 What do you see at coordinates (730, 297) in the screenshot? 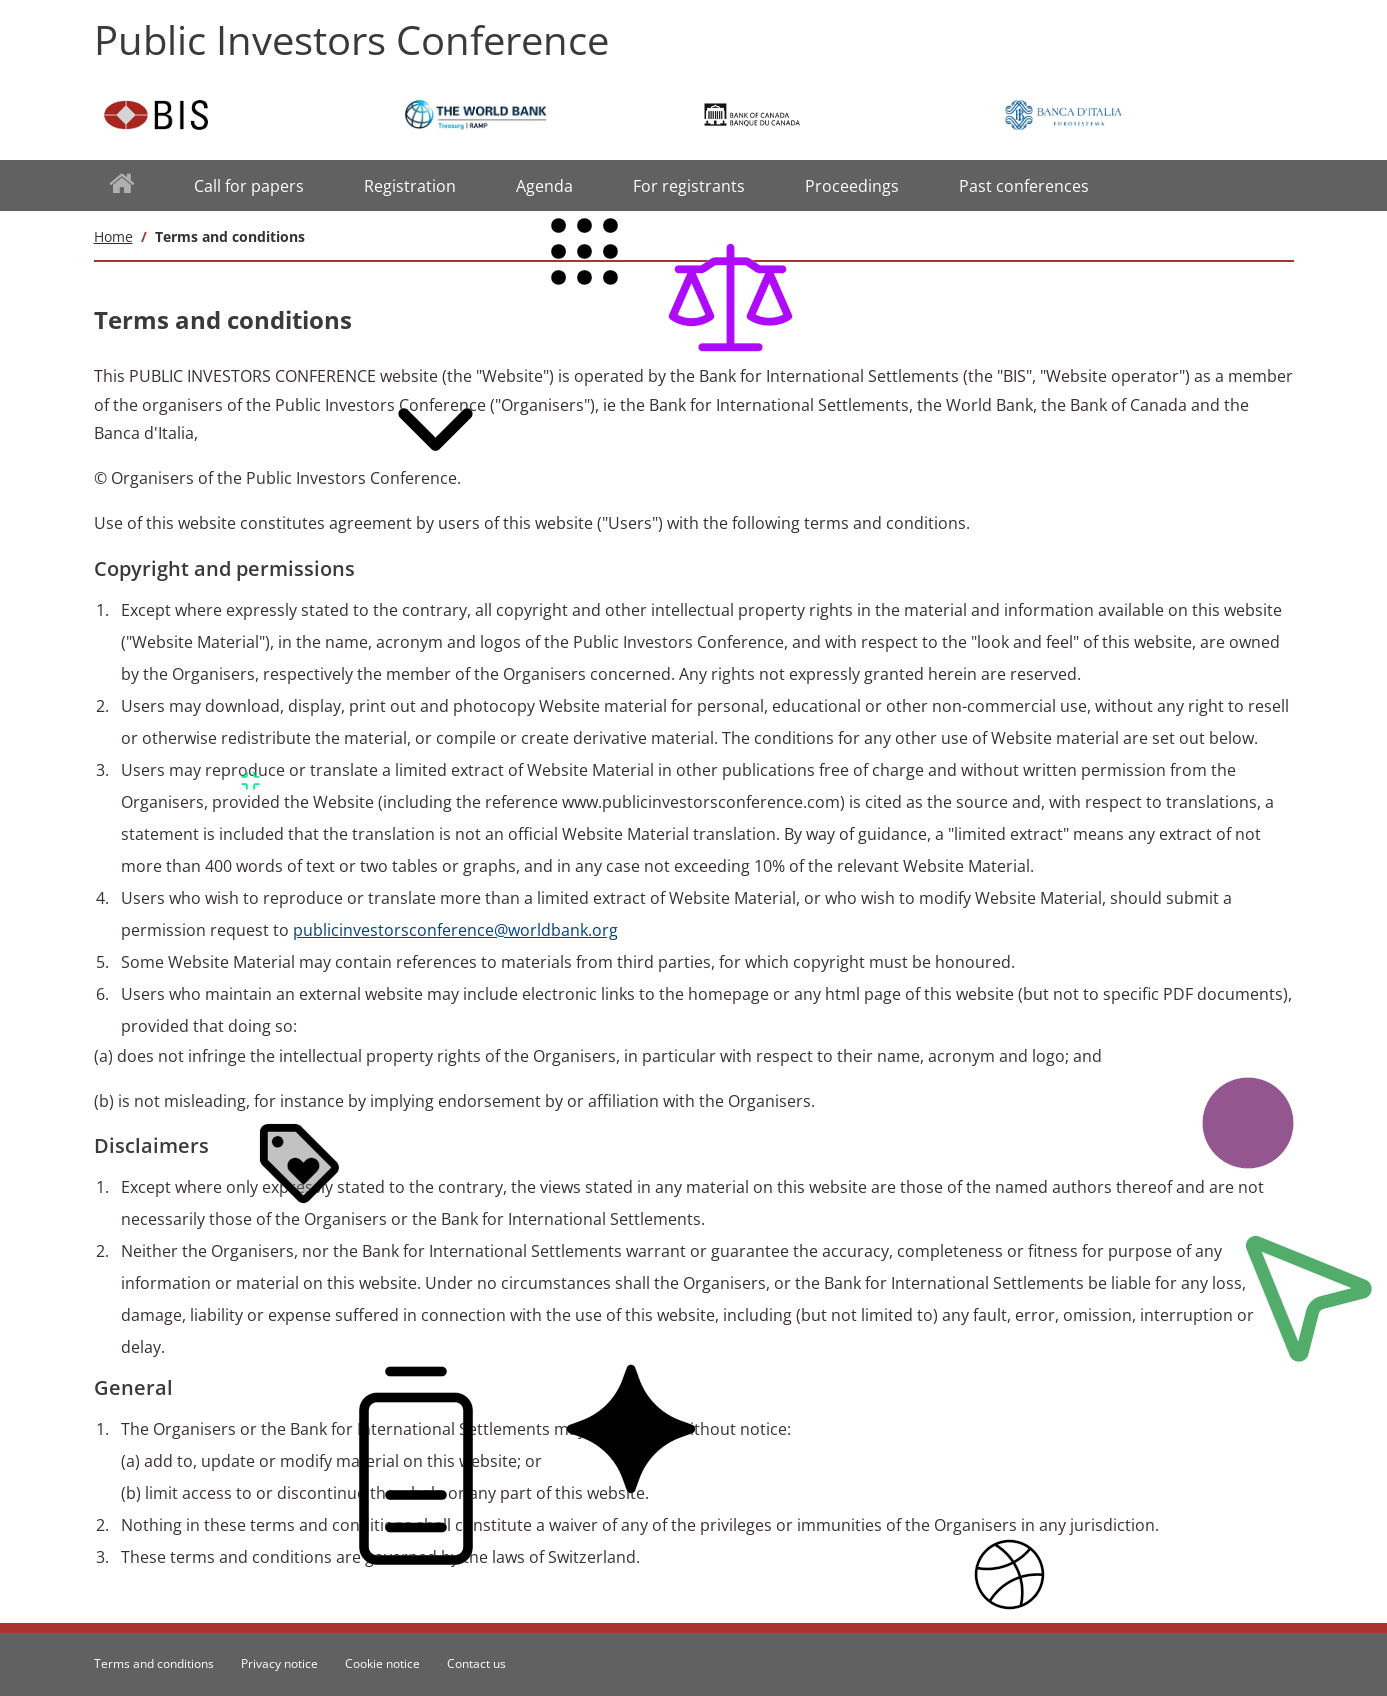
I see `view license or legal information` at bounding box center [730, 297].